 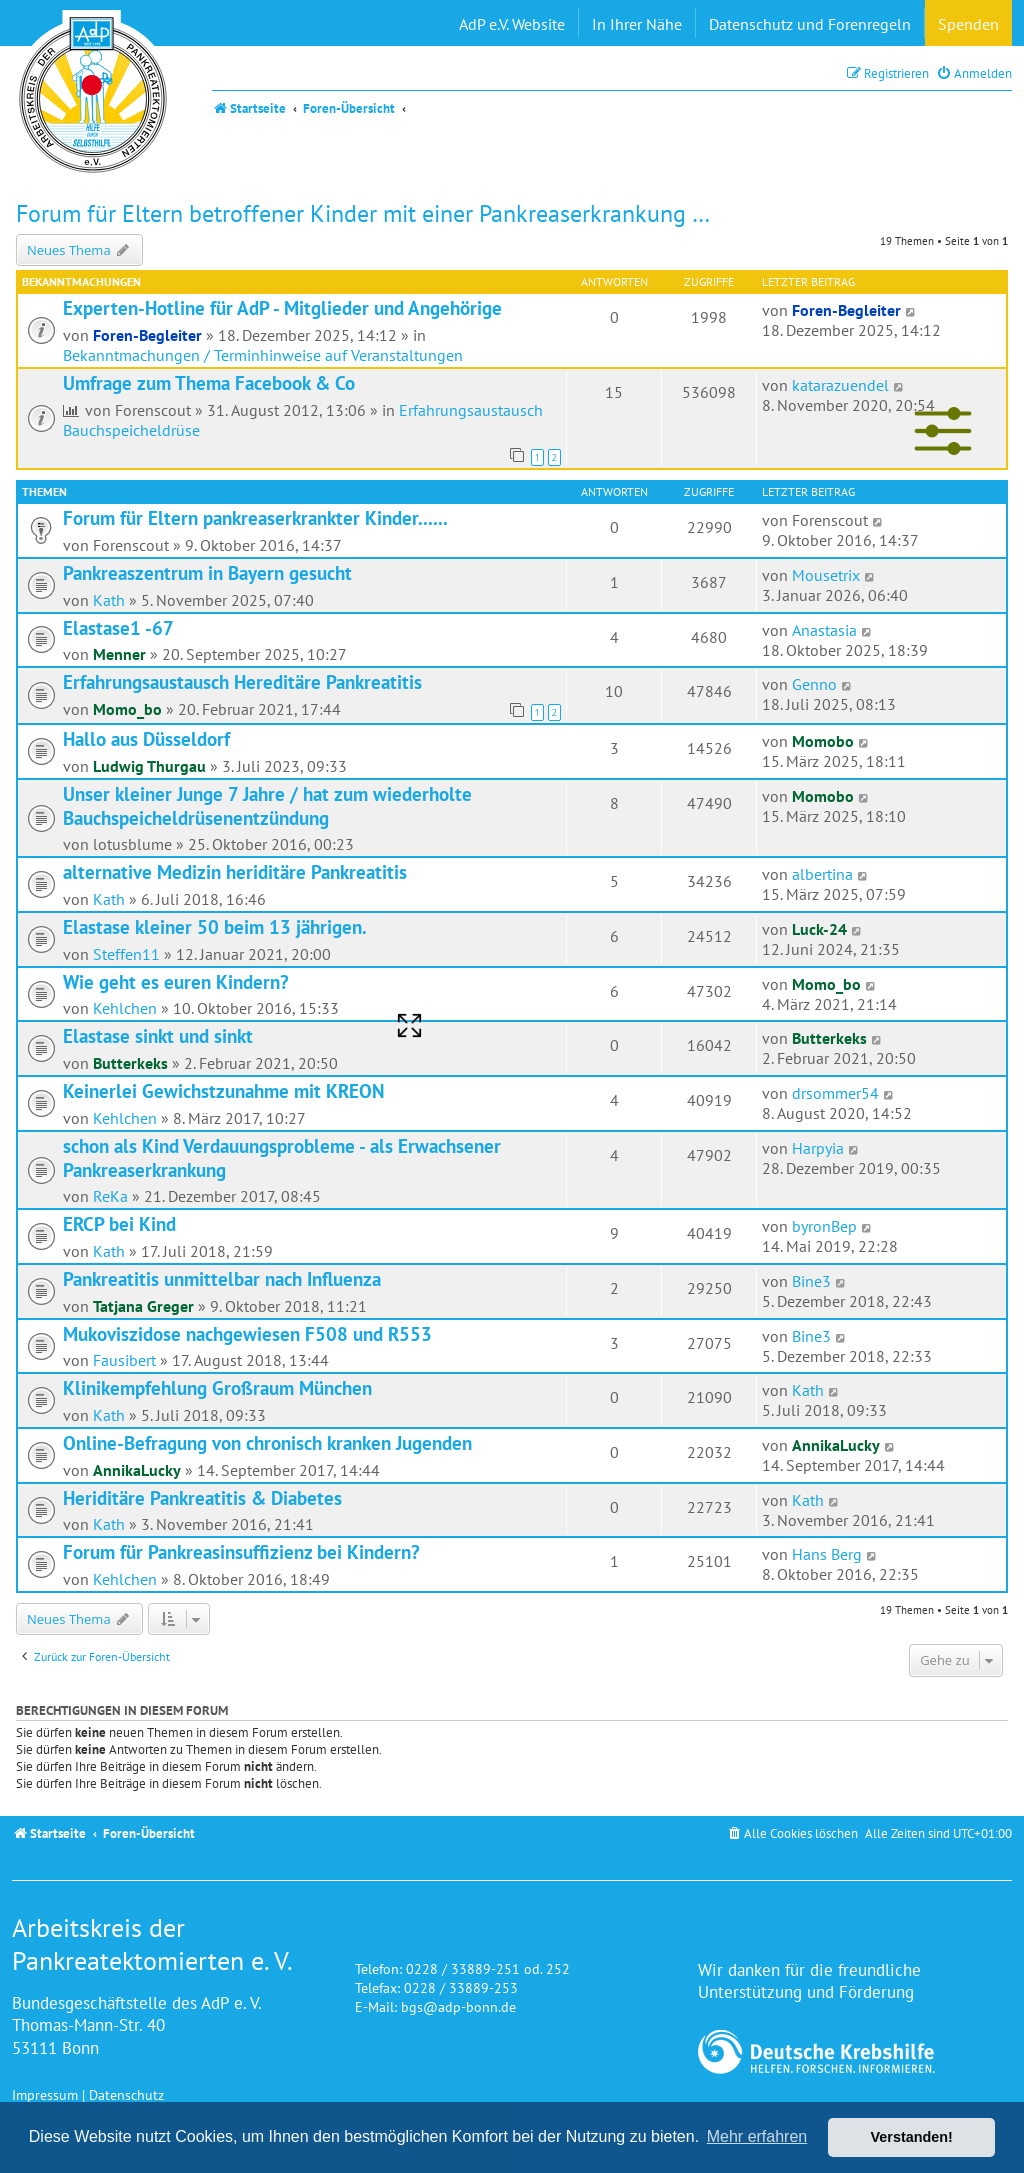 I want to click on open settings or preferences, so click(x=943, y=431).